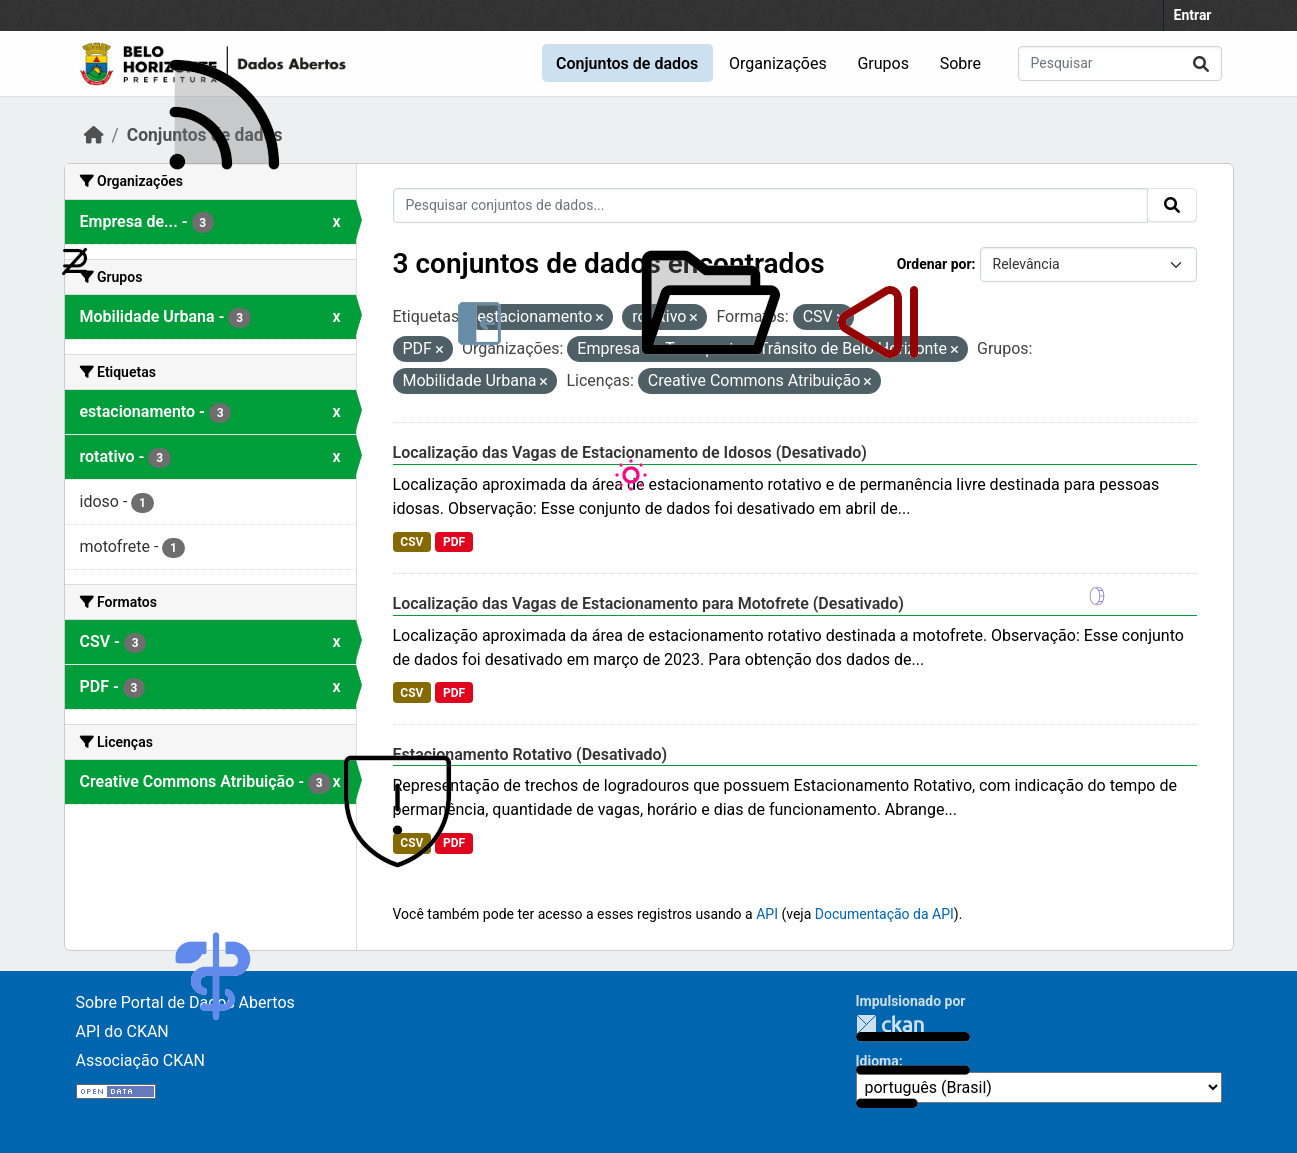 The height and width of the screenshot is (1153, 1297). Describe the element at coordinates (216, 976) in the screenshot. I see `access medical or healthcare services` at that location.